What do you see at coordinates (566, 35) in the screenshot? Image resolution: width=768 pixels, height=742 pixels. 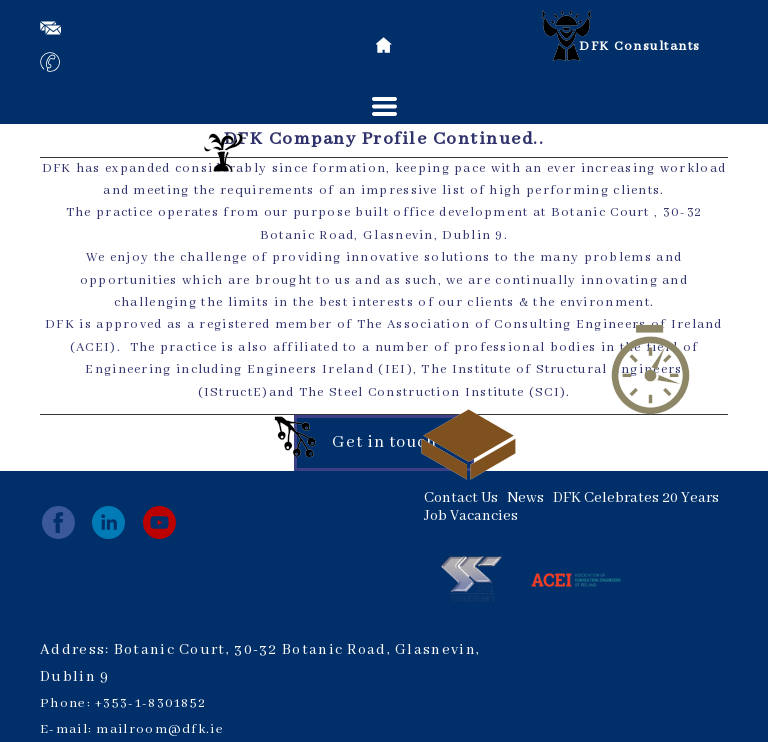 I see `select sun priest character class` at bounding box center [566, 35].